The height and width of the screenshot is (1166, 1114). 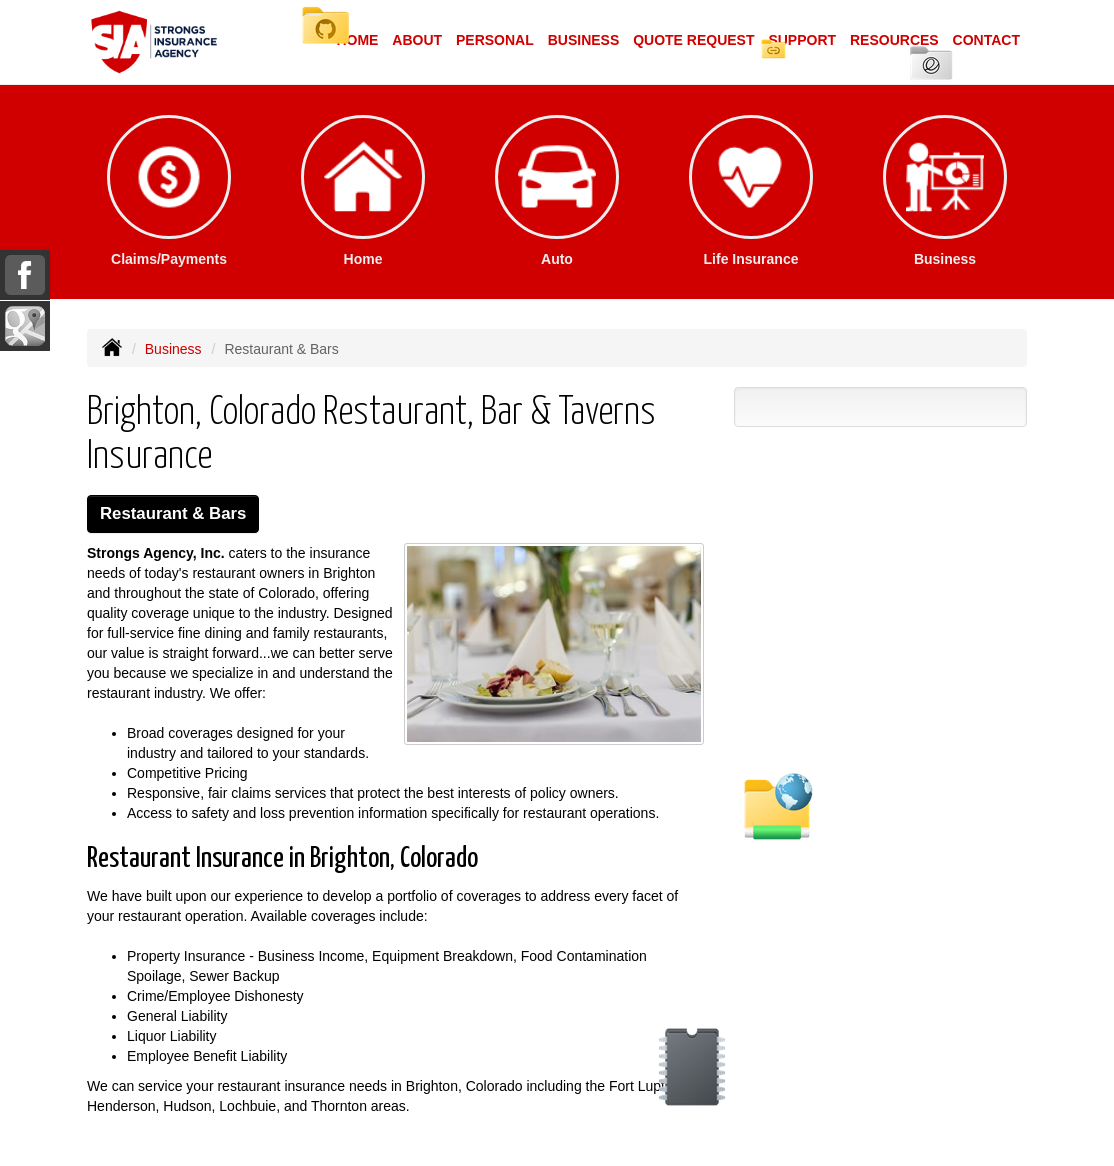 I want to click on open folder containing github projects, so click(x=325, y=26).